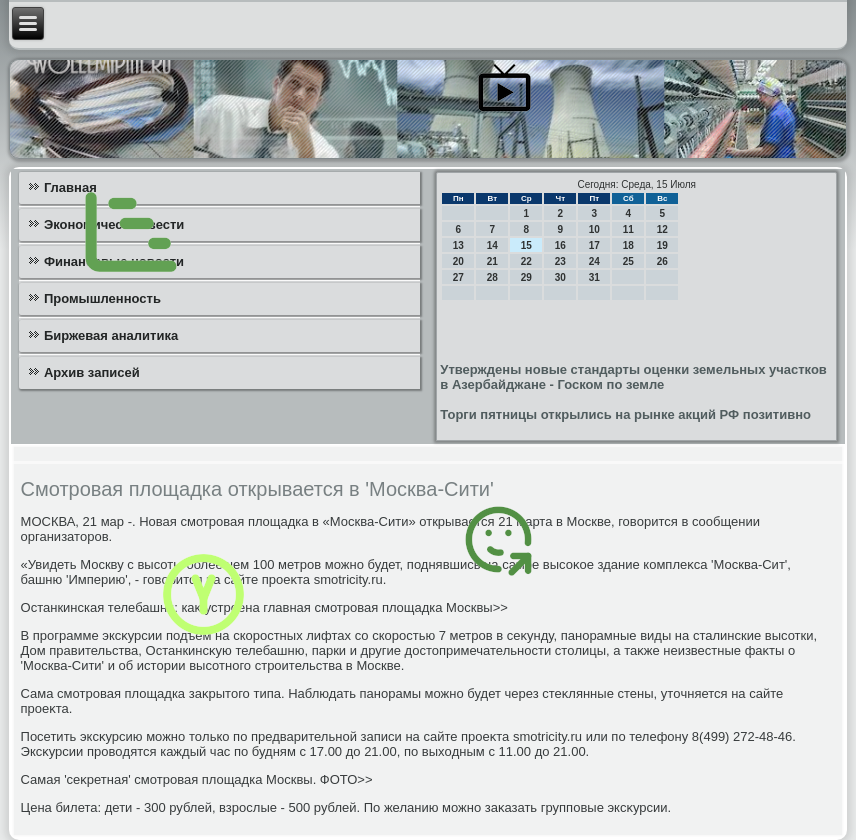  What do you see at coordinates (498, 539) in the screenshot?
I see `share your mood or status with others` at bounding box center [498, 539].